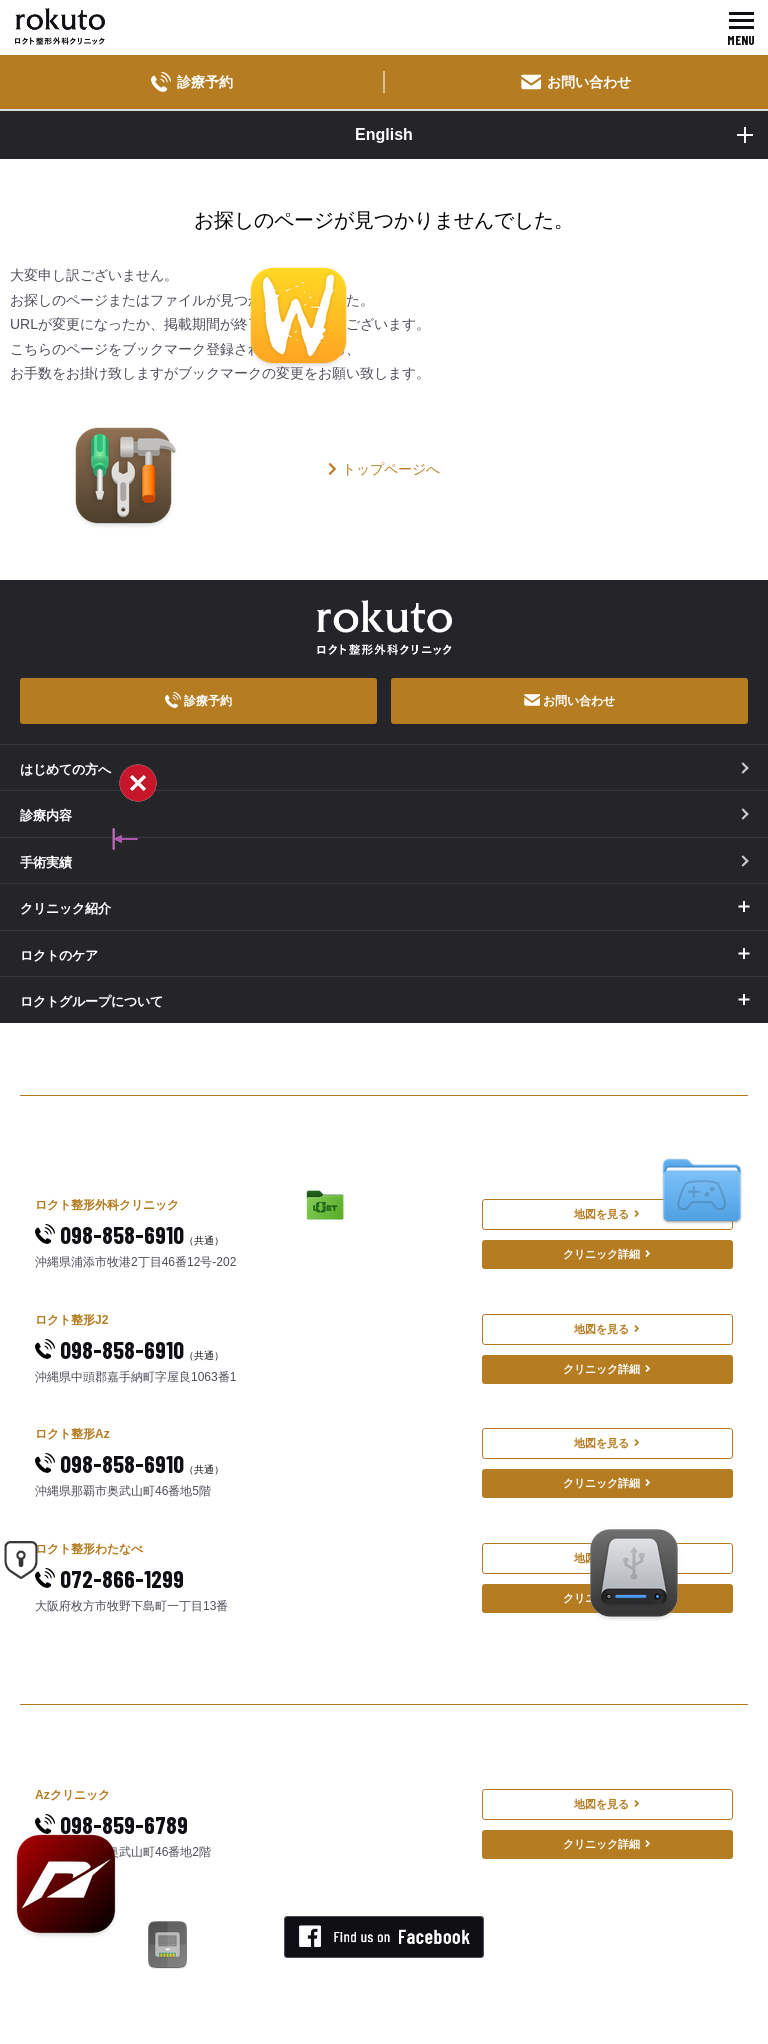 The image size is (768, 2044). Describe the element at coordinates (167, 1944) in the screenshot. I see `nintendo 64 game ROM file` at that location.